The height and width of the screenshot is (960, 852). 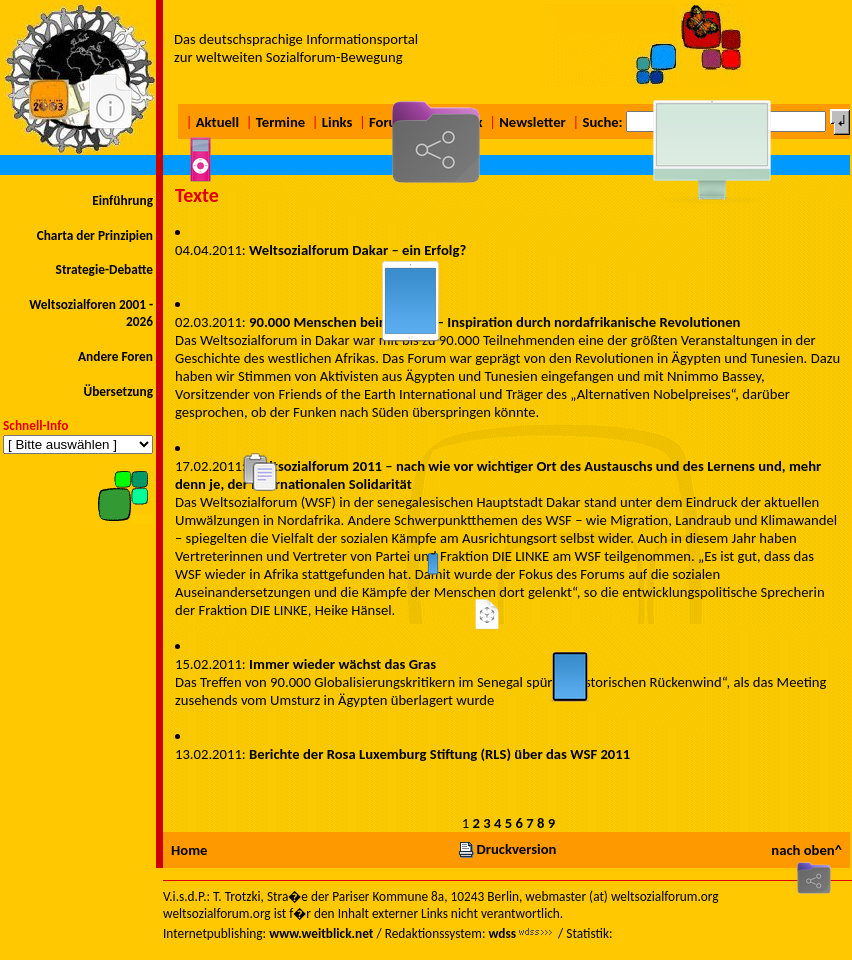 I want to click on a readme or documentation file, so click(x=110, y=101).